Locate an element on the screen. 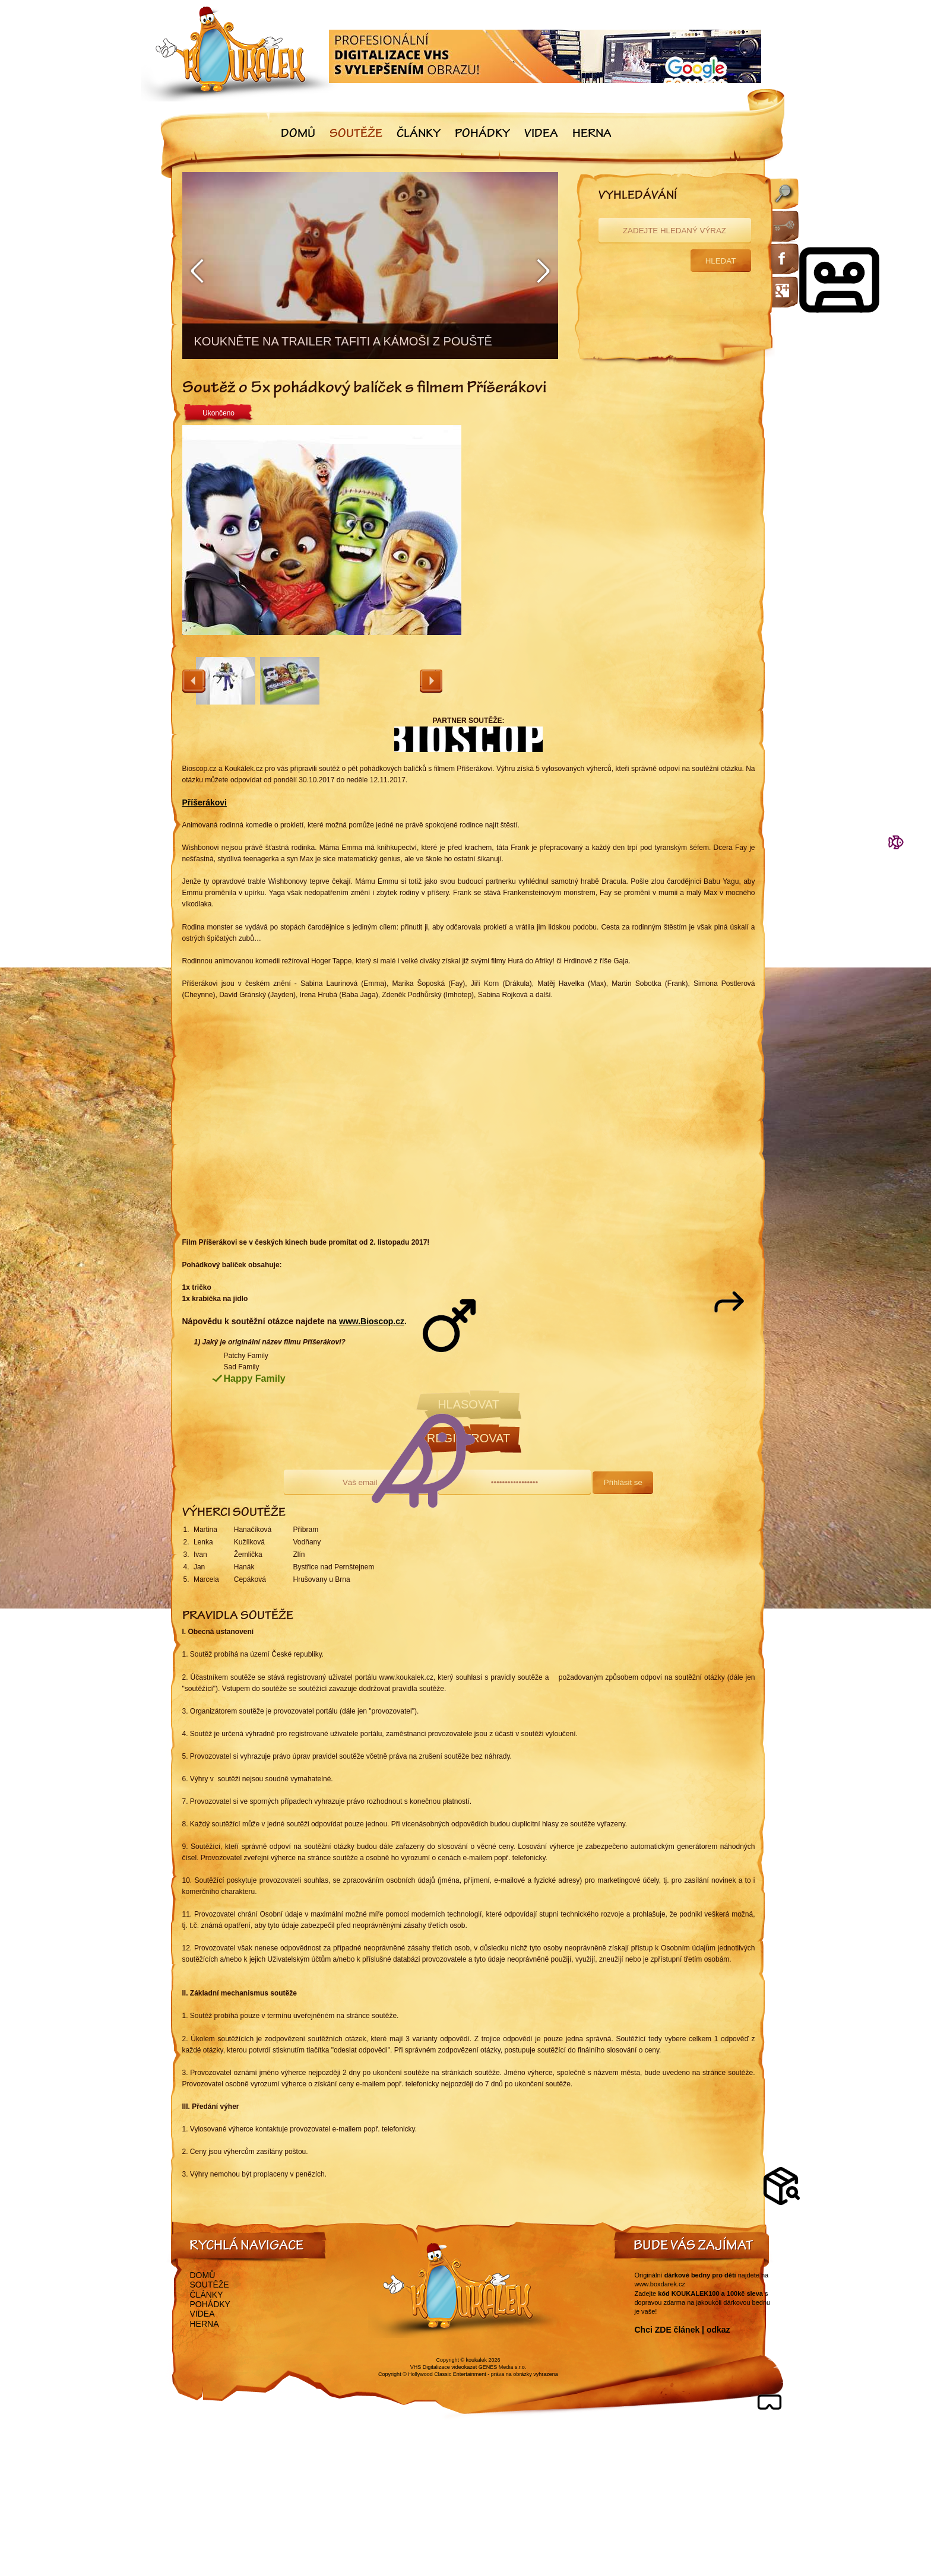  access virtual reality or VR mode is located at coordinates (770, 2402).